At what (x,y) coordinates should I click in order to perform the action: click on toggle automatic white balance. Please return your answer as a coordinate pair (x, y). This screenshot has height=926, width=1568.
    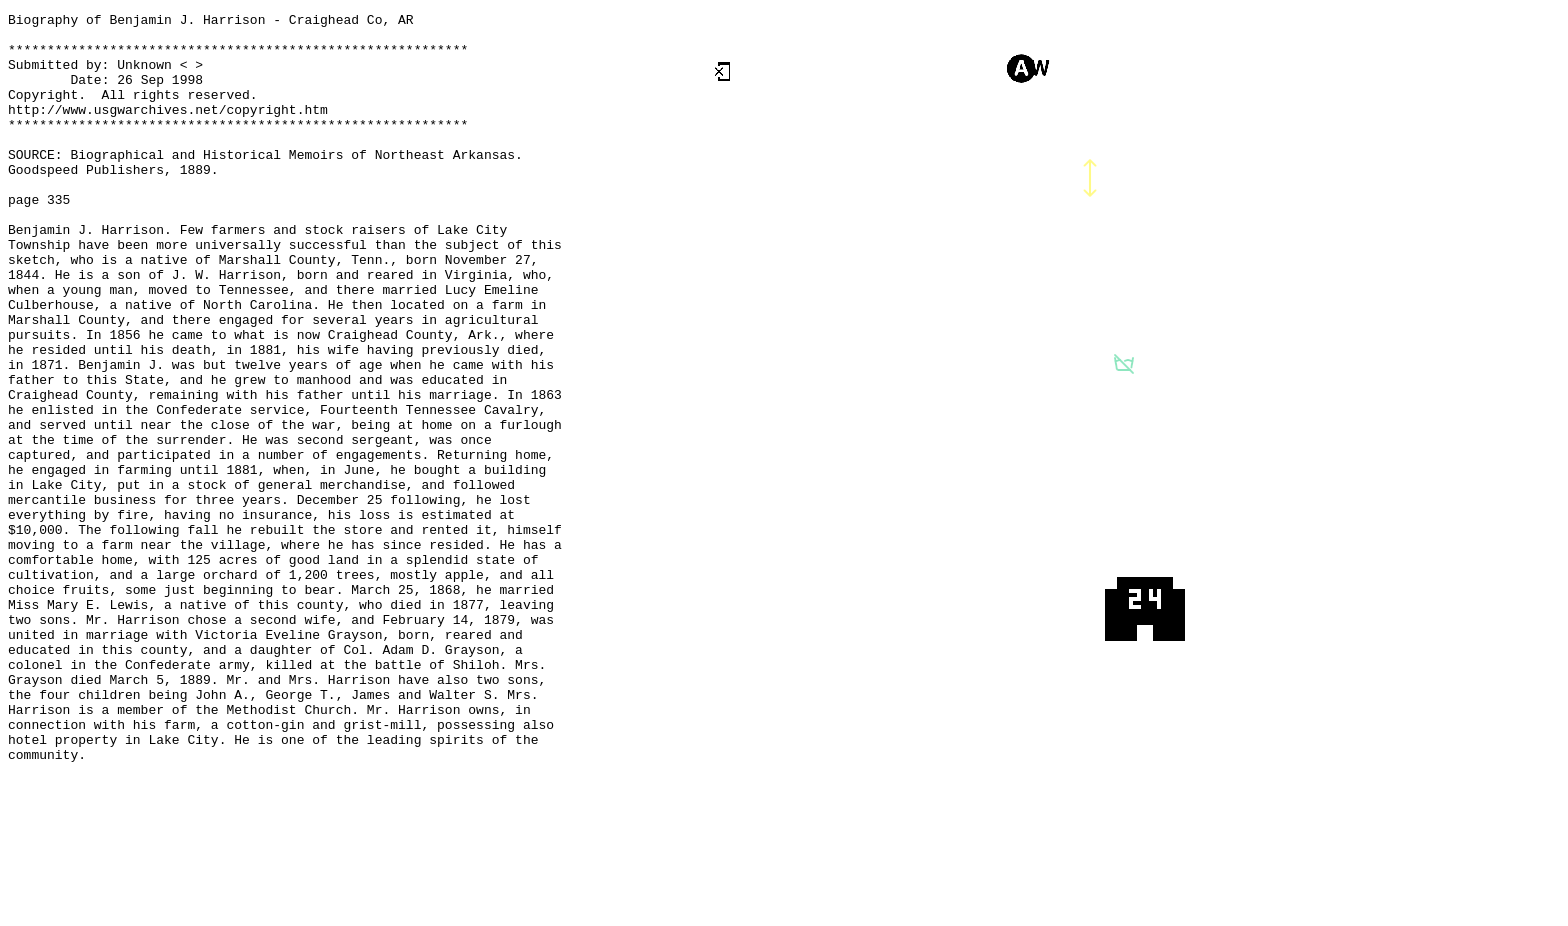
    Looking at the image, I should click on (1028, 68).